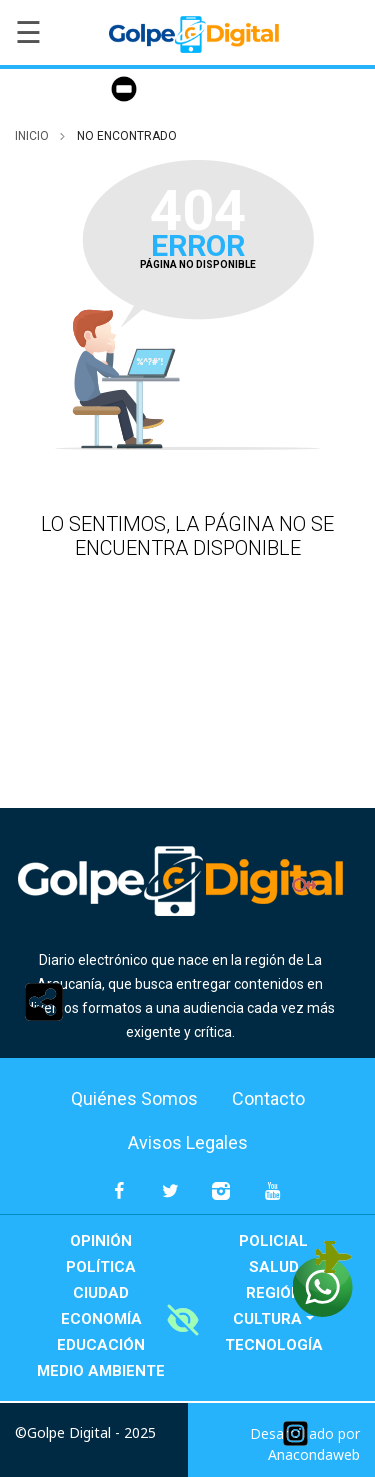 The height and width of the screenshot is (1477, 375). Describe the element at coordinates (124, 89) in the screenshot. I see `indicates an error or blocked state` at that location.